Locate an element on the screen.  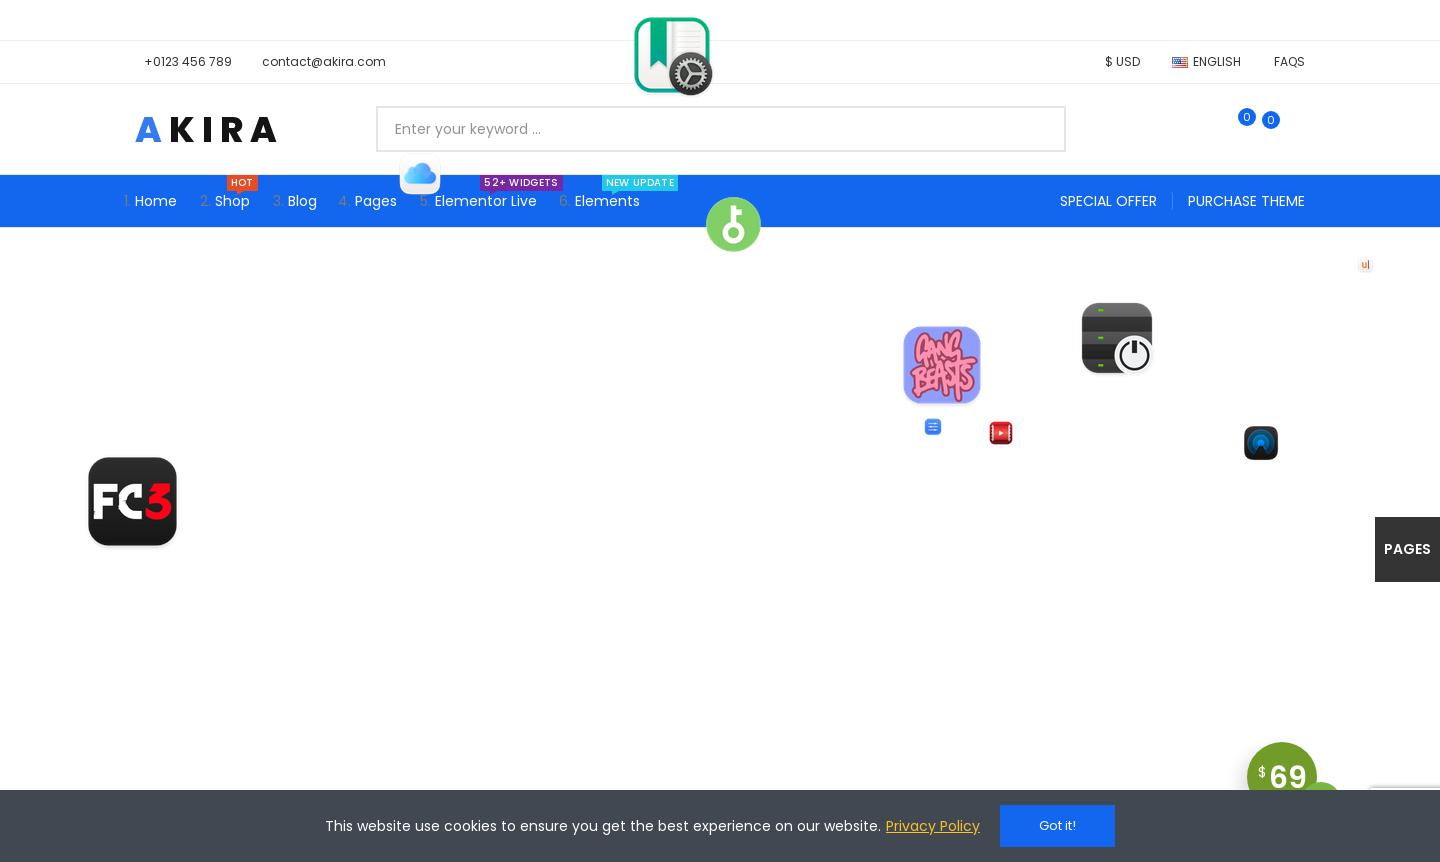
open desktop display settings is located at coordinates (933, 427).